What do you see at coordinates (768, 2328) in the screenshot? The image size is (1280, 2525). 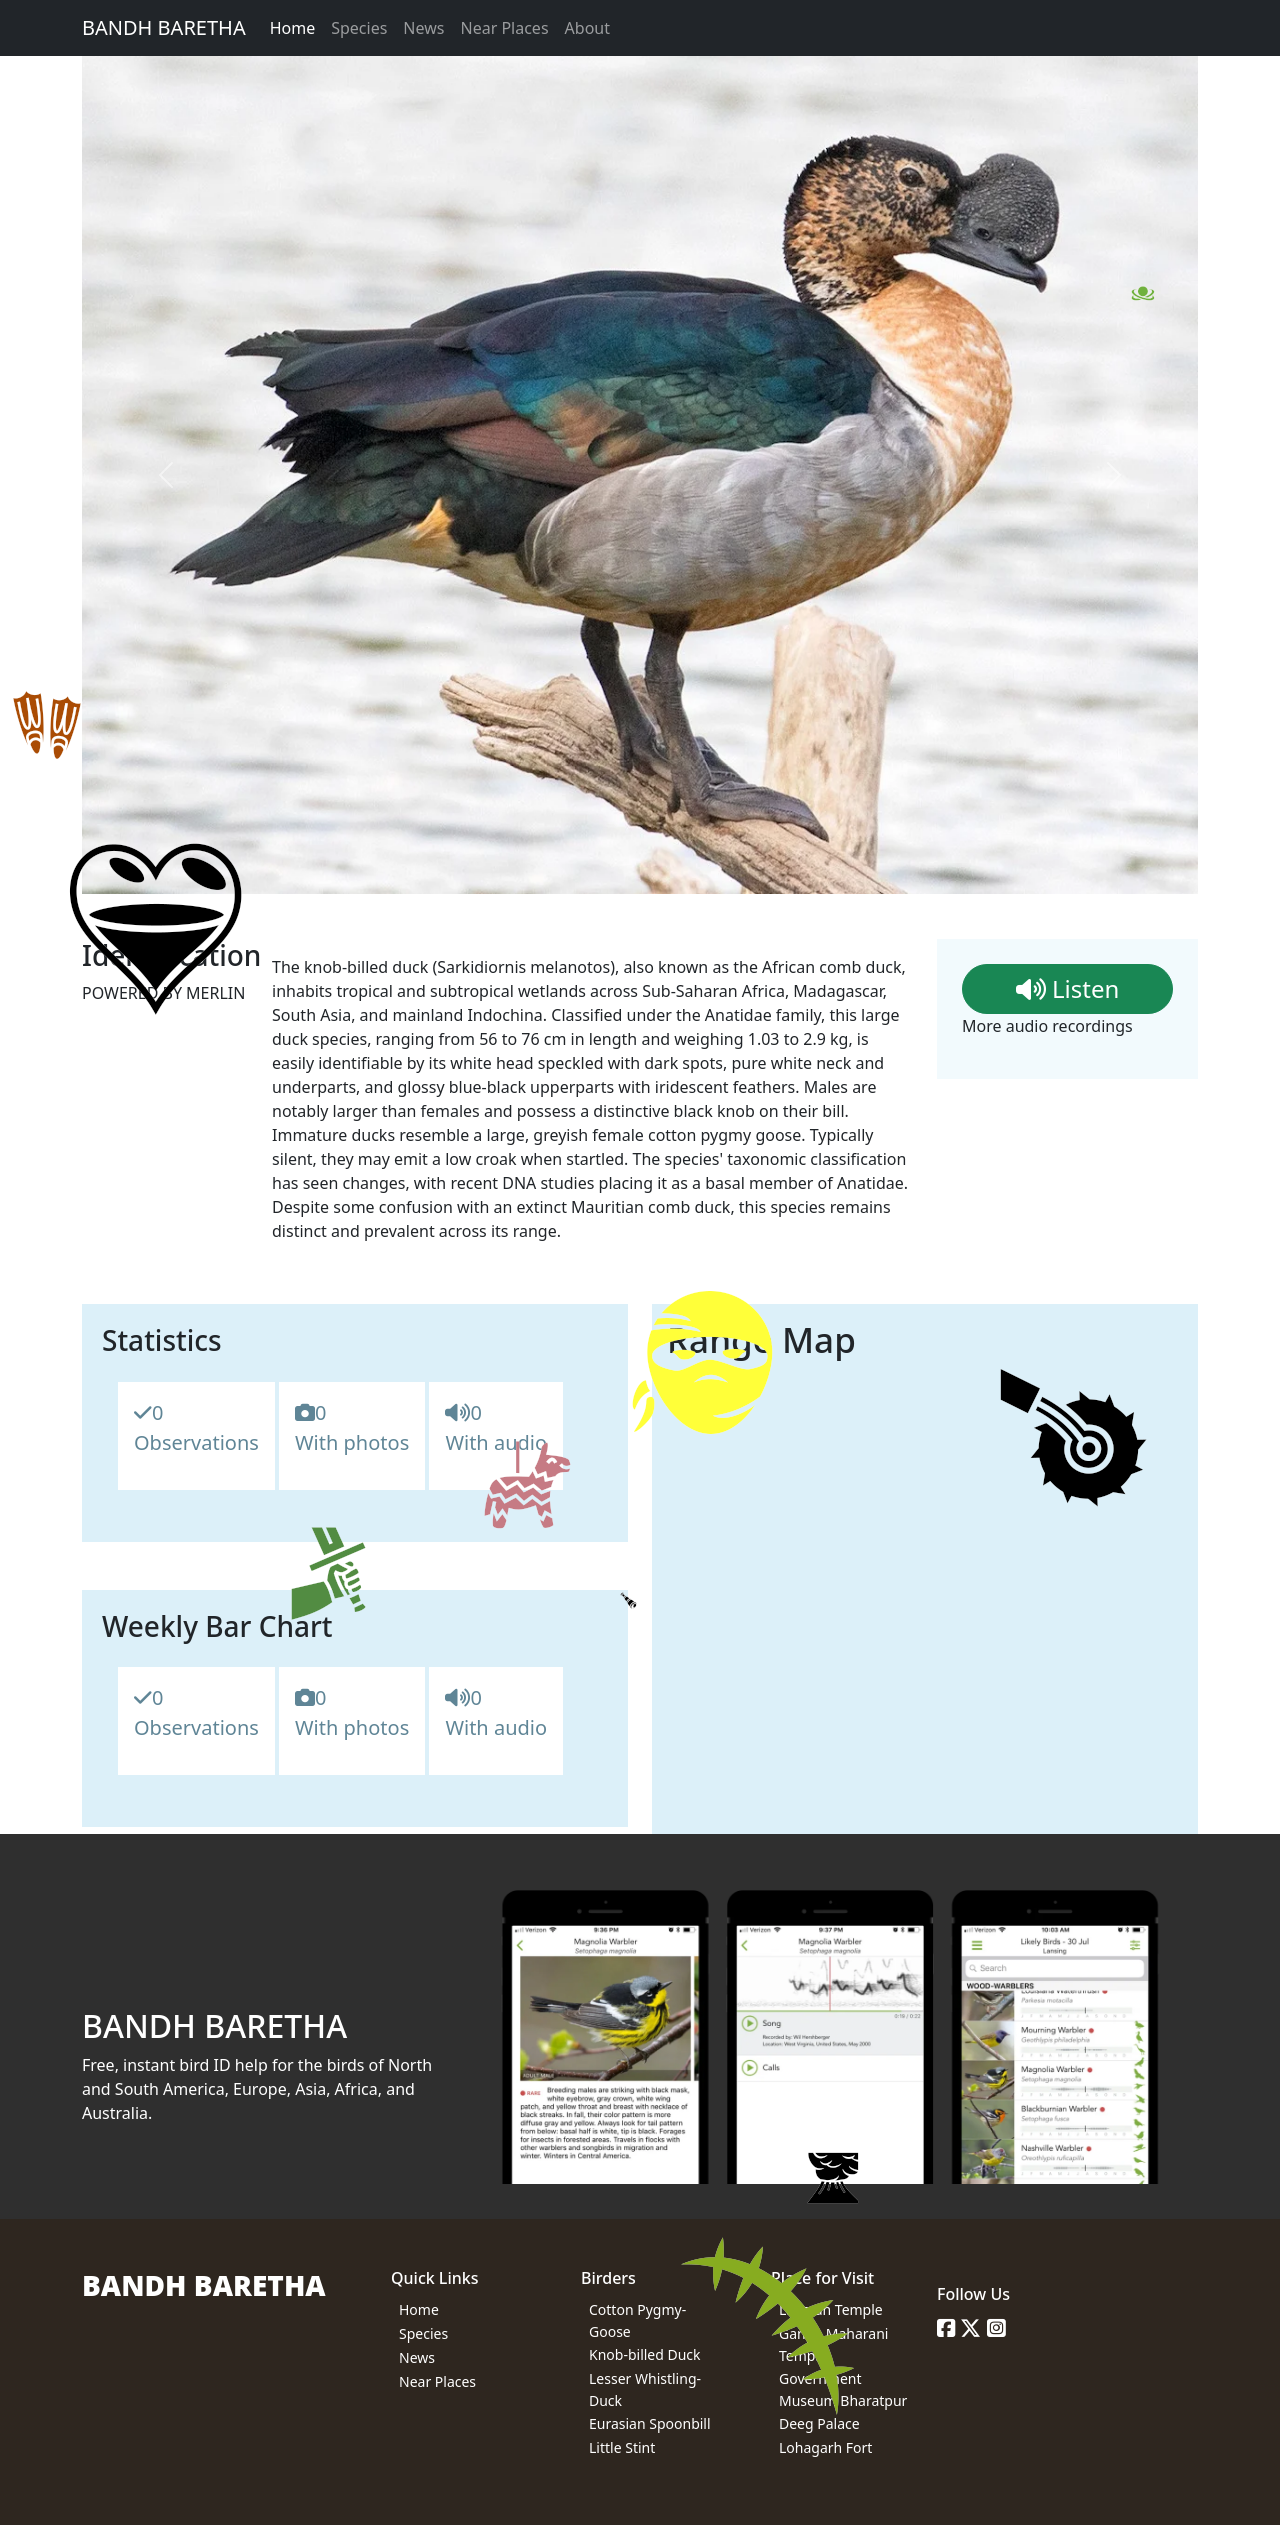 I see `indicates damage or injury status in a game` at bounding box center [768, 2328].